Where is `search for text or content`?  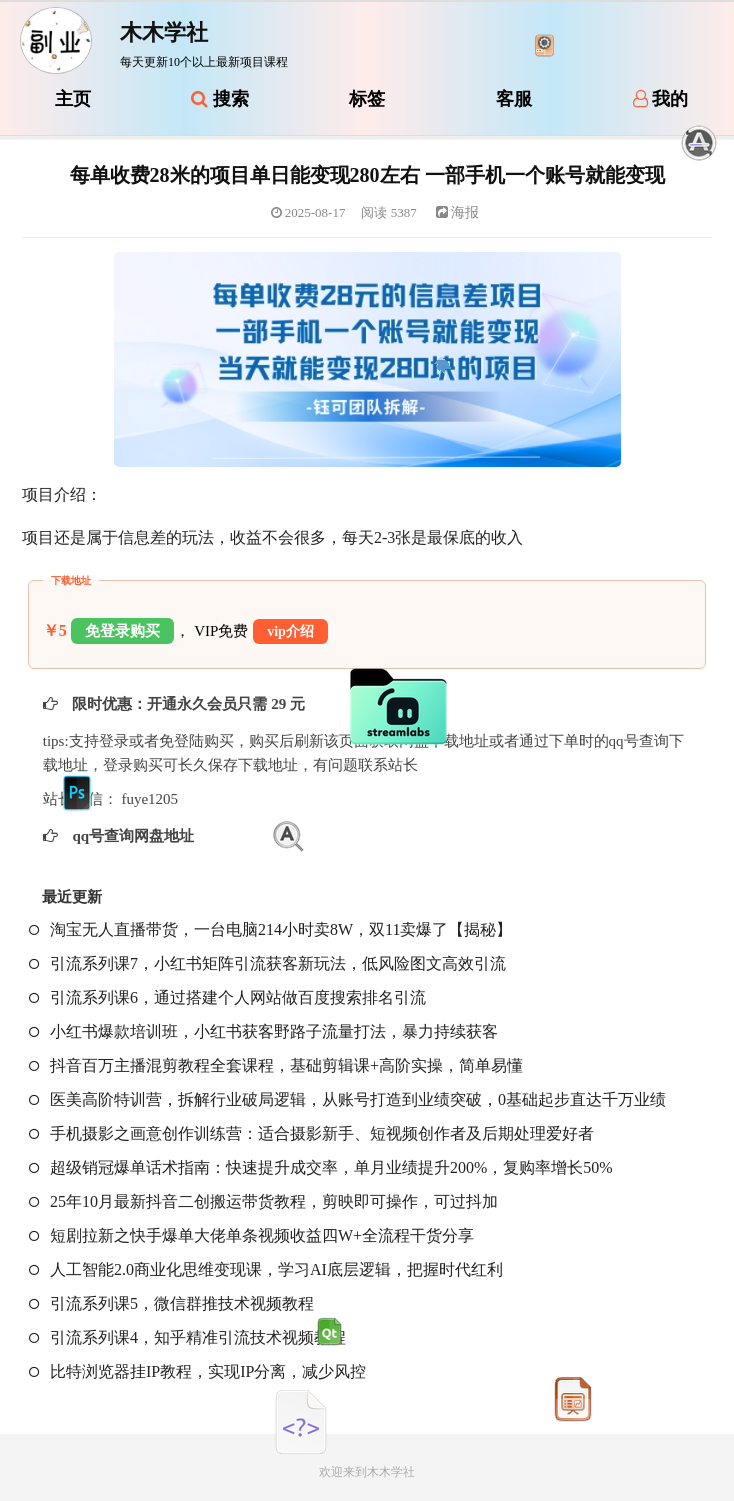
search for text or content is located at coordinates (288, 836).